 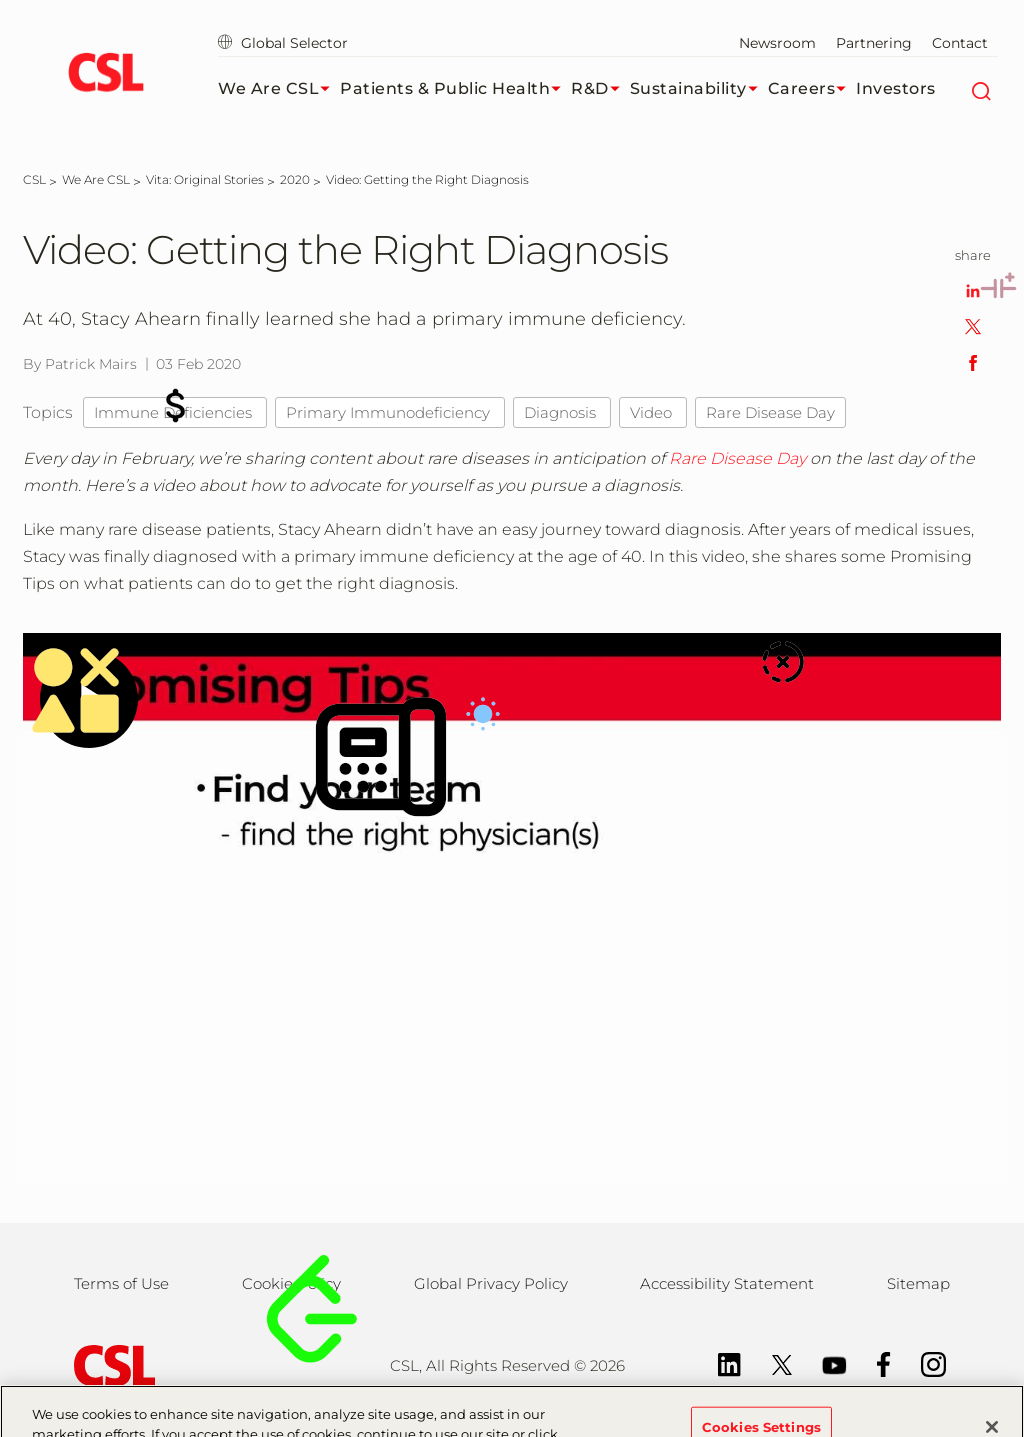 What do you see at coordinates (176, 405) in the screenshot?
I see `view or manage payment options` at bounding box center [176, 405].